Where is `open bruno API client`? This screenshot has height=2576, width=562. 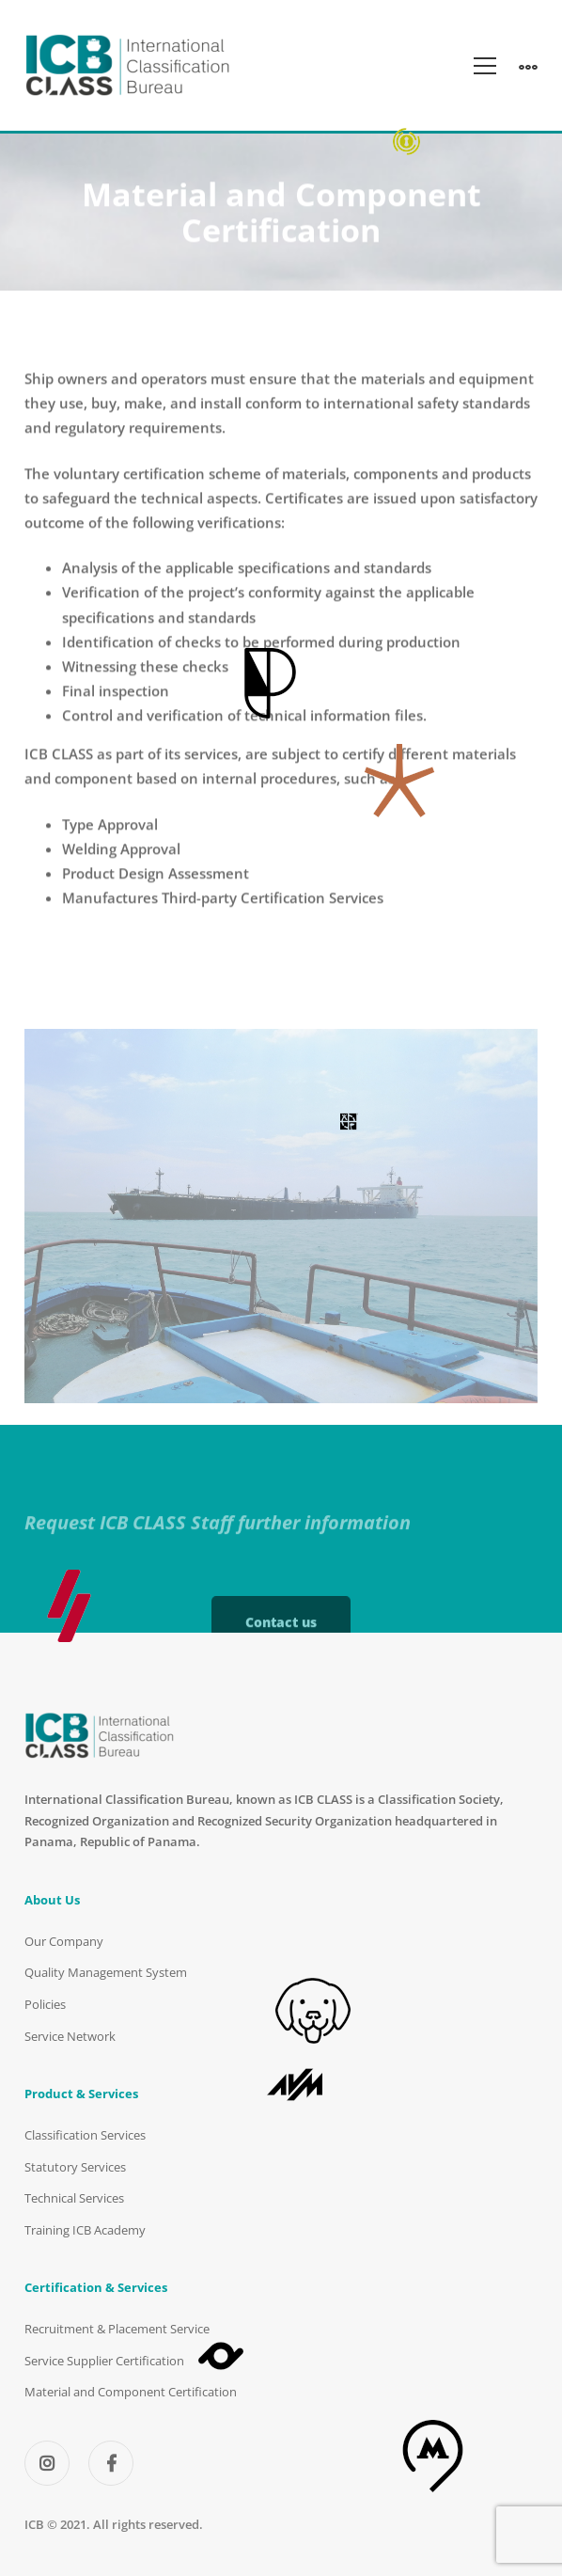 open bruno API client is located at coordinates (313, 2011).